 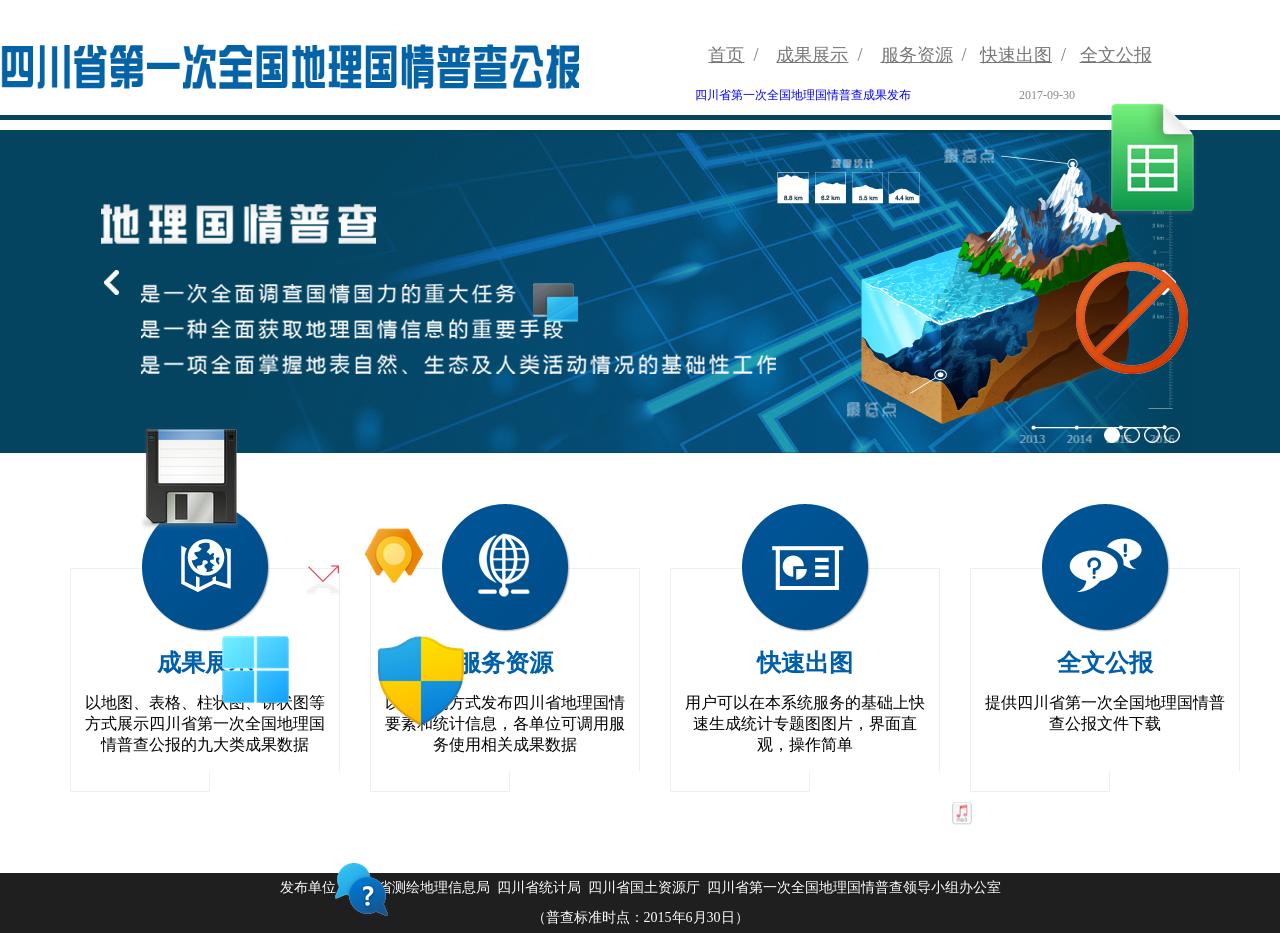 What do you see at coordinates (193, 478) in the screenshot?
I see `save the current file or document` at bounding box center [193, 478].